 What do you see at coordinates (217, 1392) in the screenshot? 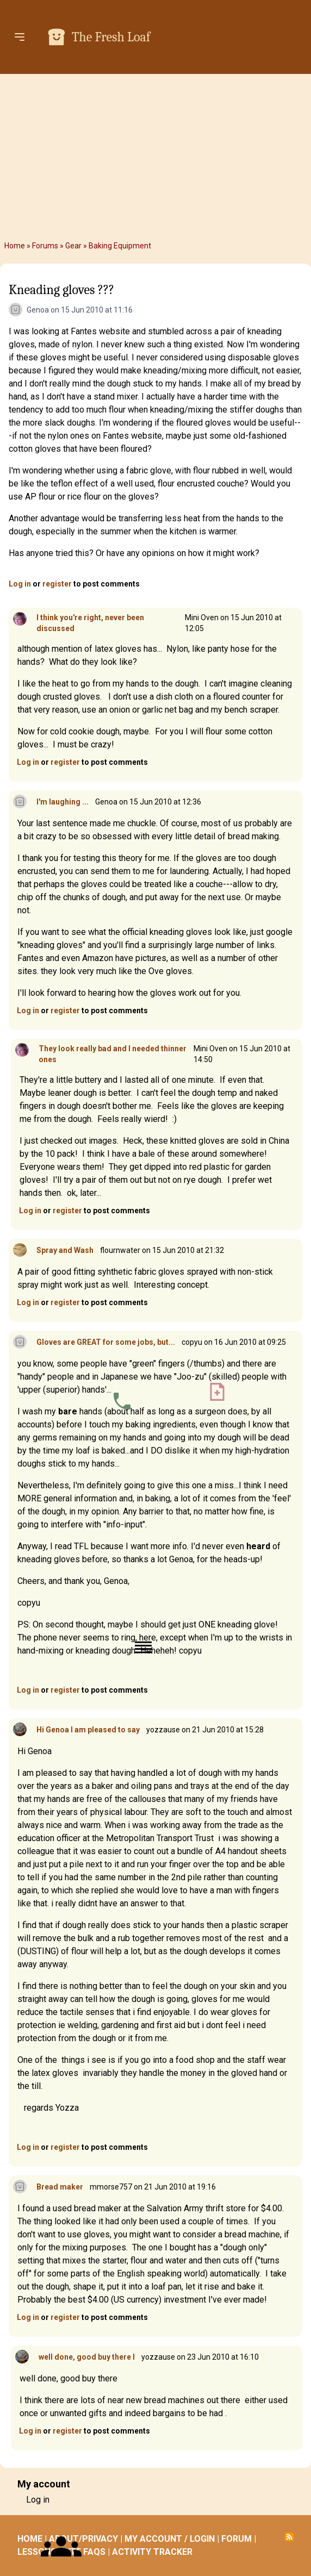
I see `create a new document` at bounding box center [217, 1392].